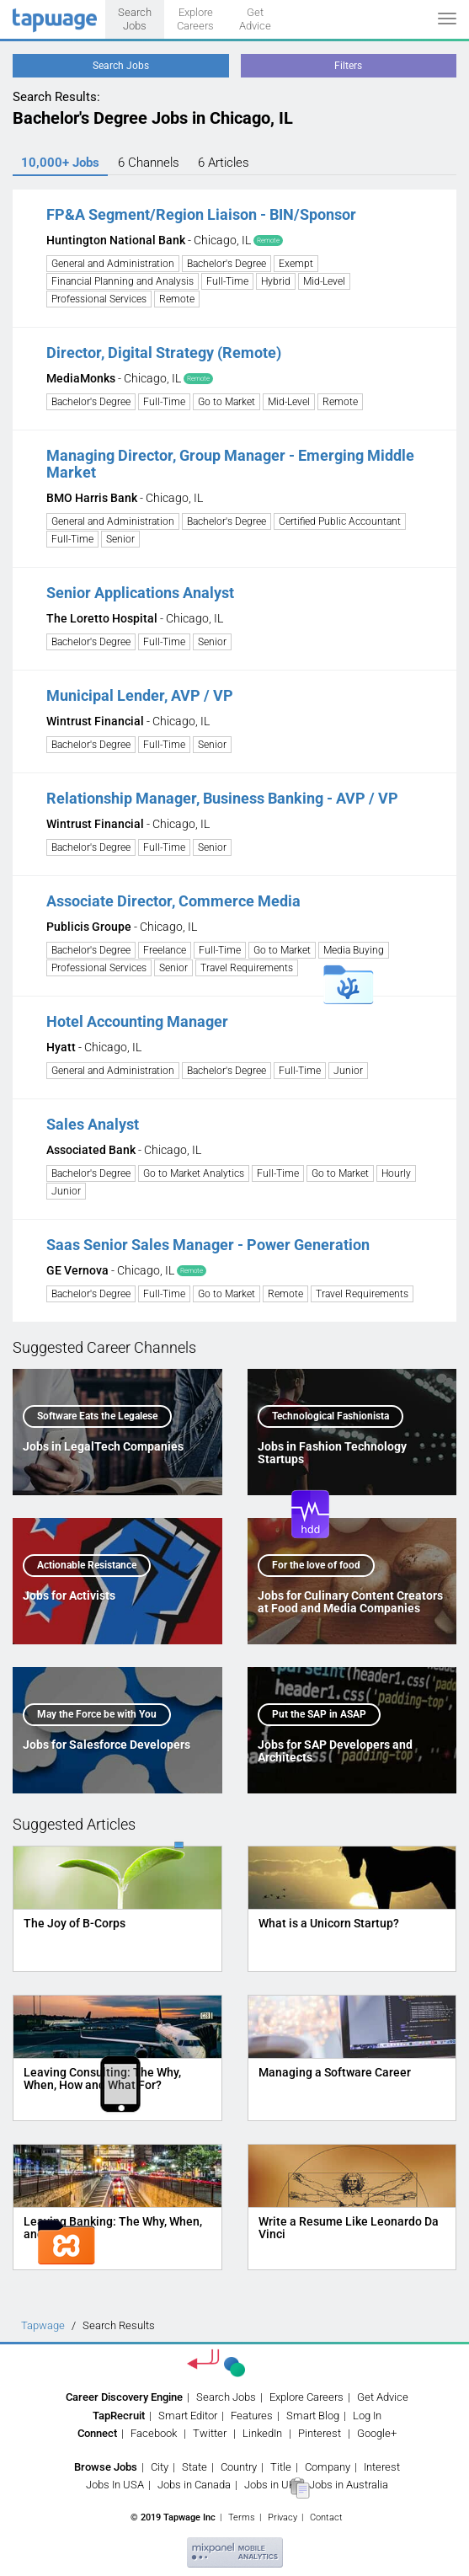  Describe the element at coordinates (348, 986) in the screenshot. I see `folder containing VSCodium projects or files` at that location.